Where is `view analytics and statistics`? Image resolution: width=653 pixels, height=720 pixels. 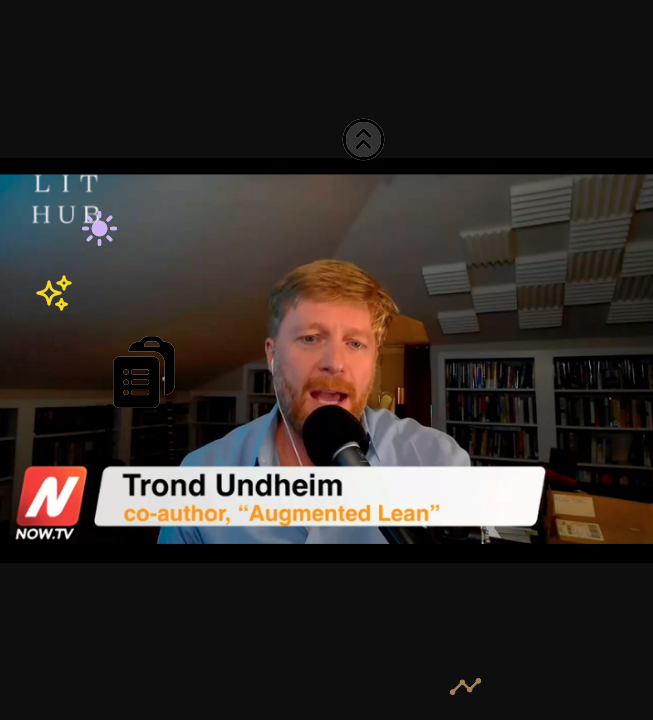
view analytics and statistics is located at coordinates (465, 686).